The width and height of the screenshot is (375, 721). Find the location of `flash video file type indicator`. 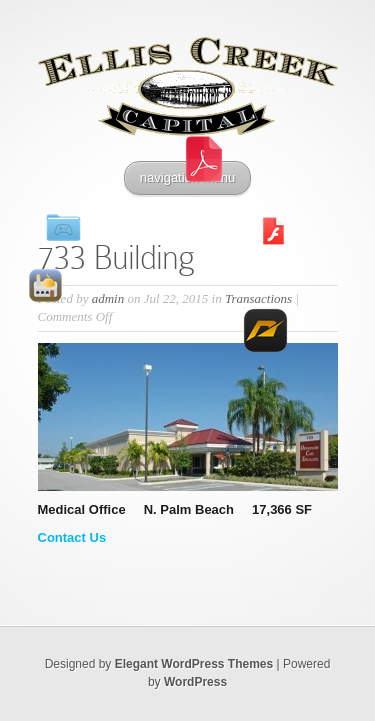

flash video file type indicator is located at coordinates (273, 231).